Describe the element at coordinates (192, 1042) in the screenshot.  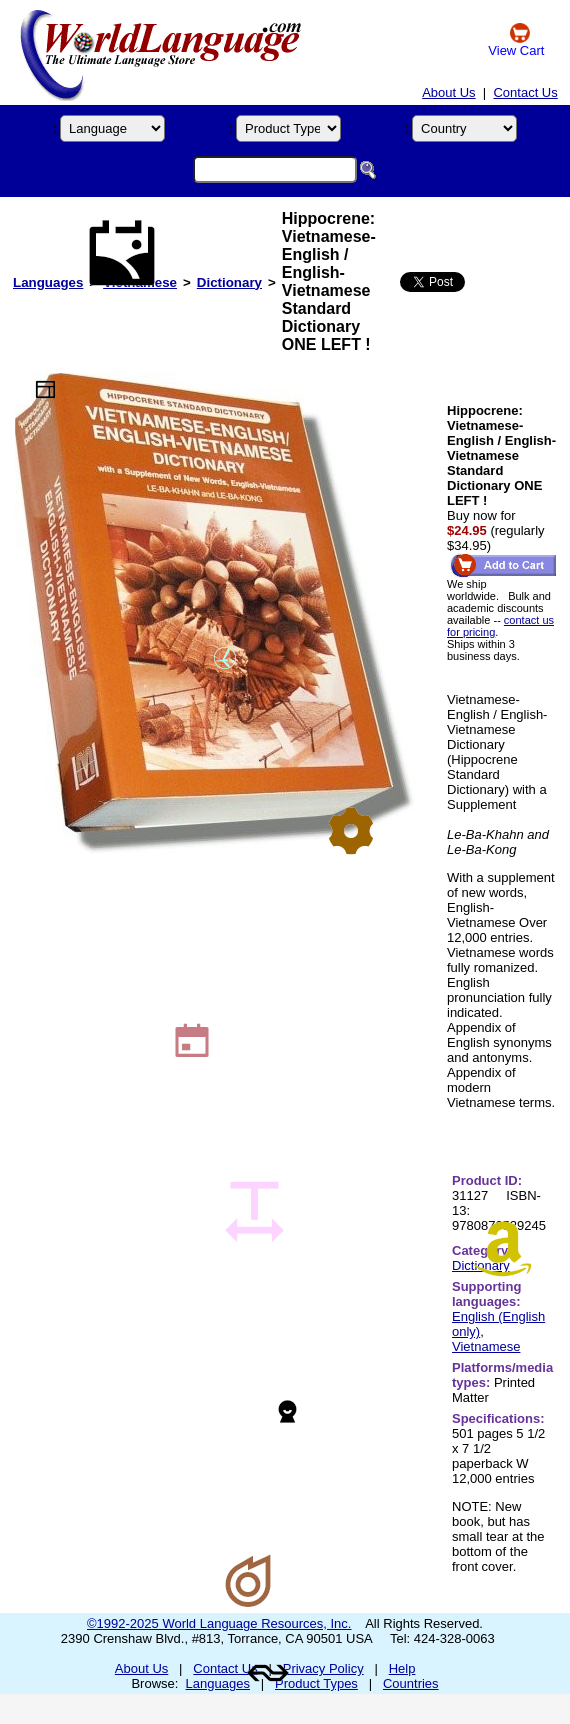
I see `view a scheduled event` at that location.